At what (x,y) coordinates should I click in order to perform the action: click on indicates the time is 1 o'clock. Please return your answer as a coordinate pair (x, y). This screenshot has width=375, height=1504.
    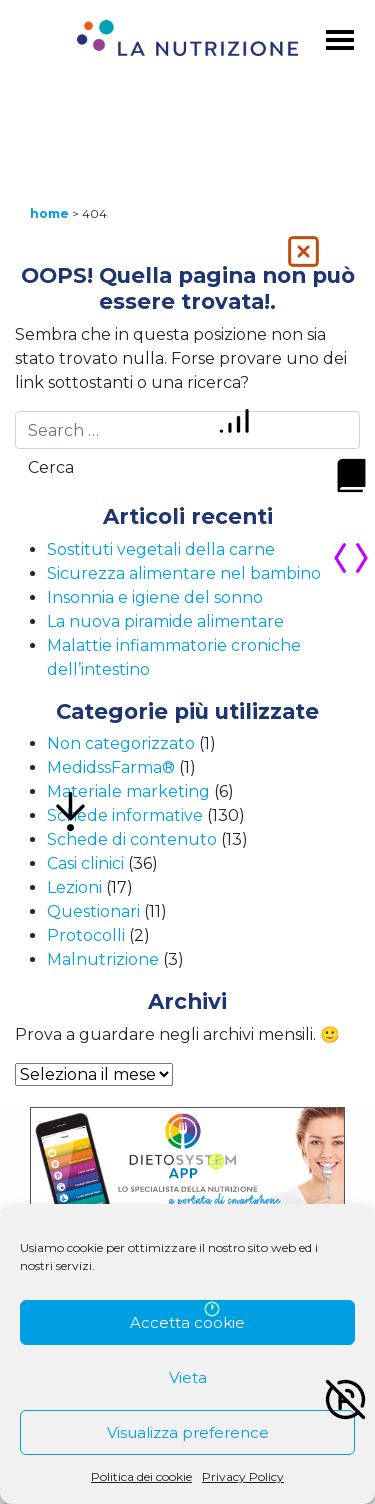
    Looking at the image, I should click on (212, 1309).